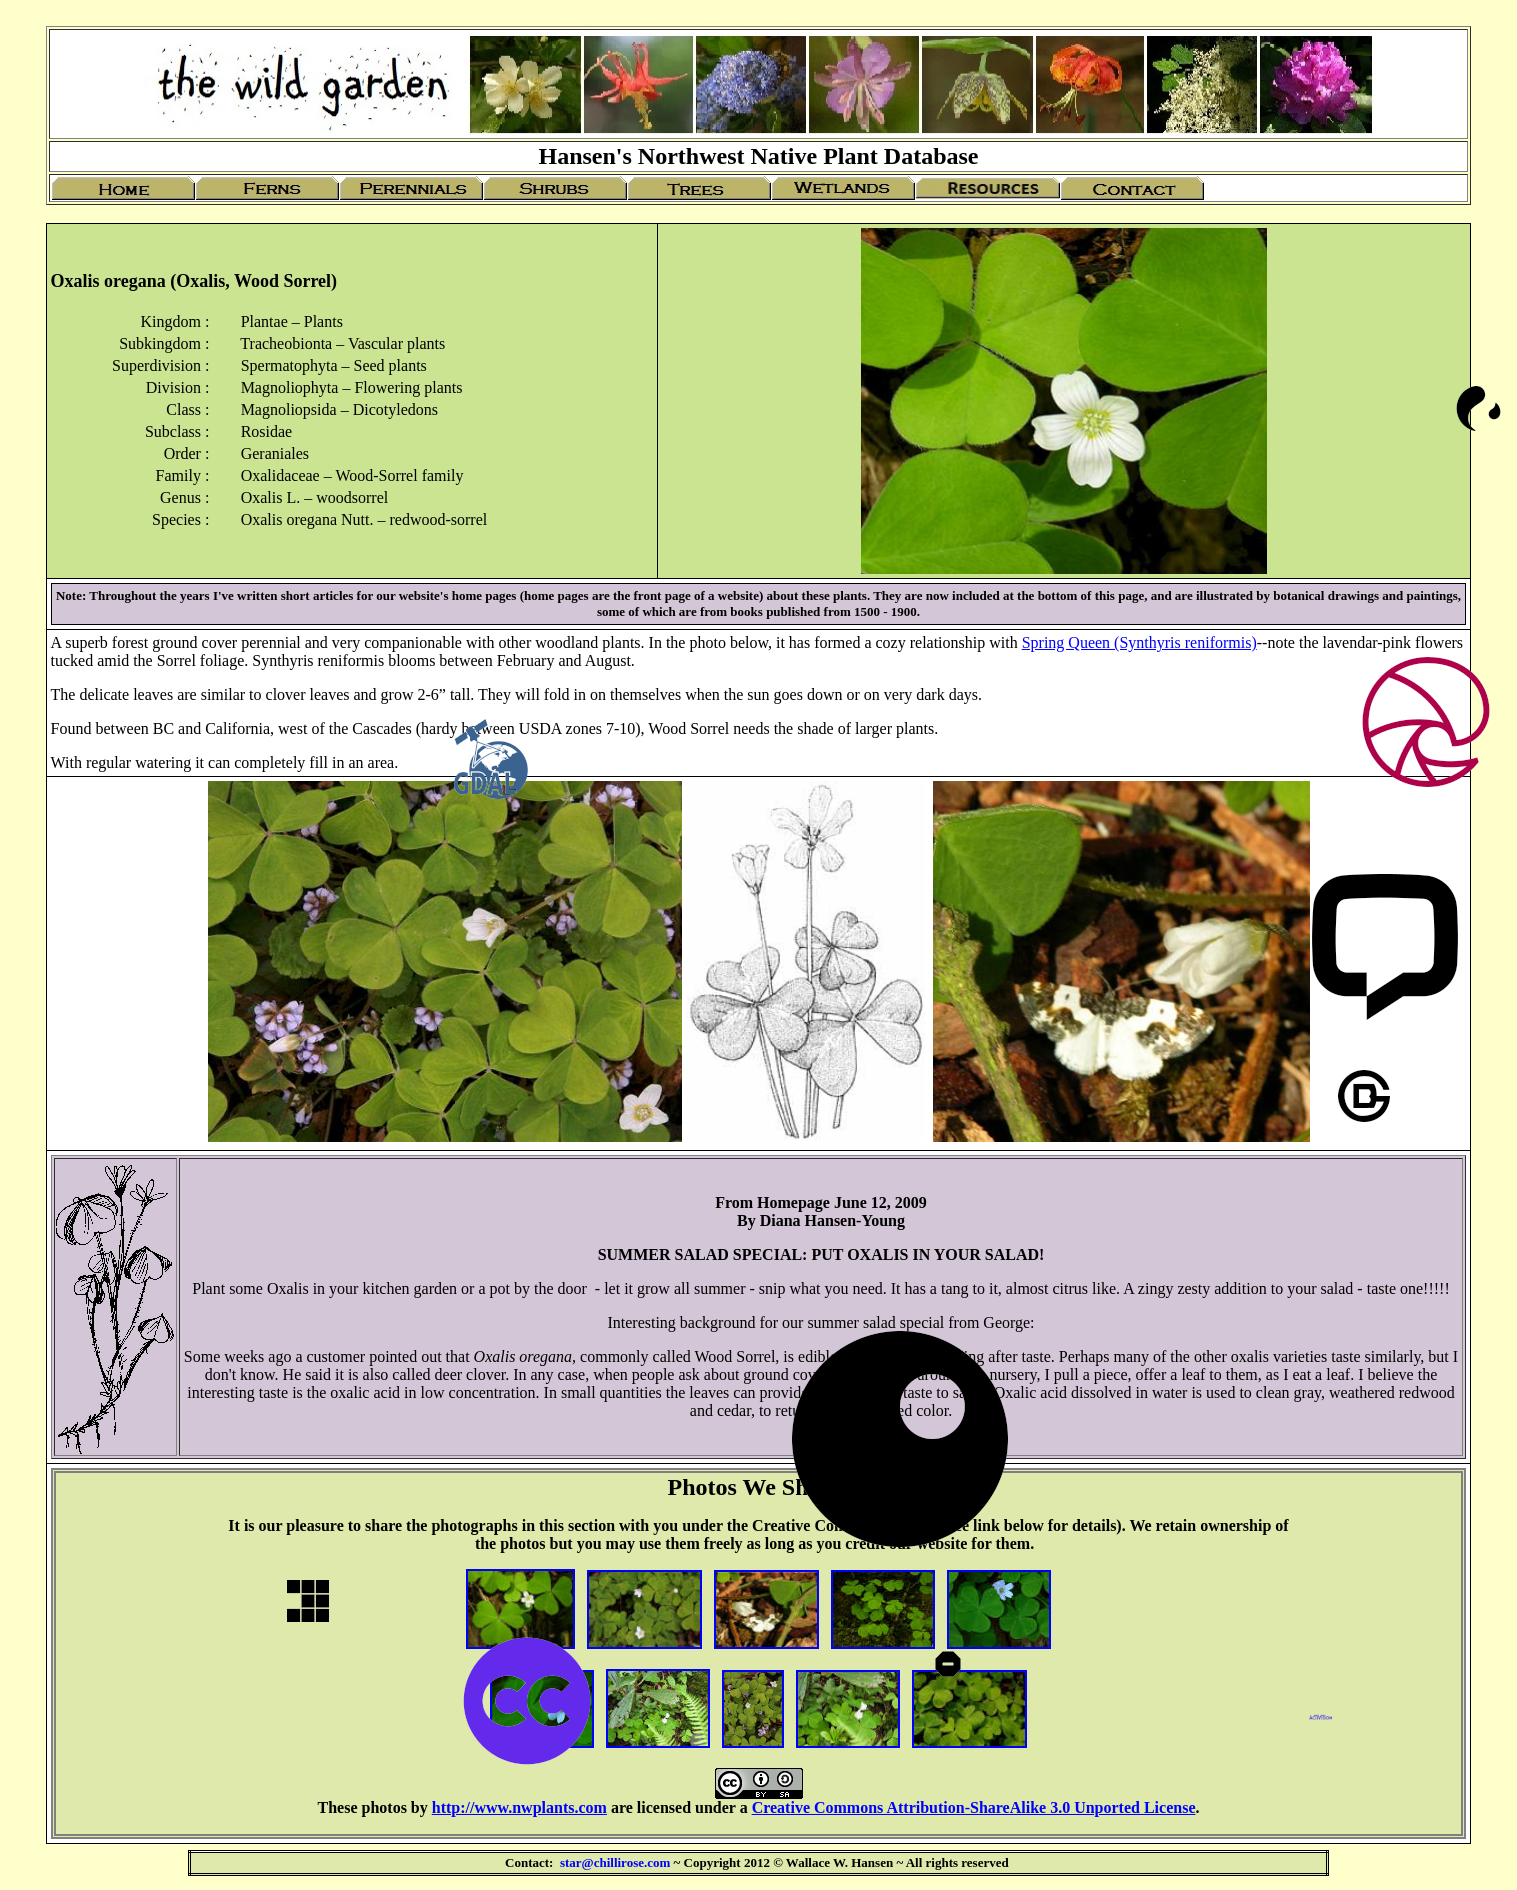 This screenshot has height=1890, width=1517. Describe the element at coordinates (1426, 722) in the screenshot. I see `open the Breaker podcast app` at that location.